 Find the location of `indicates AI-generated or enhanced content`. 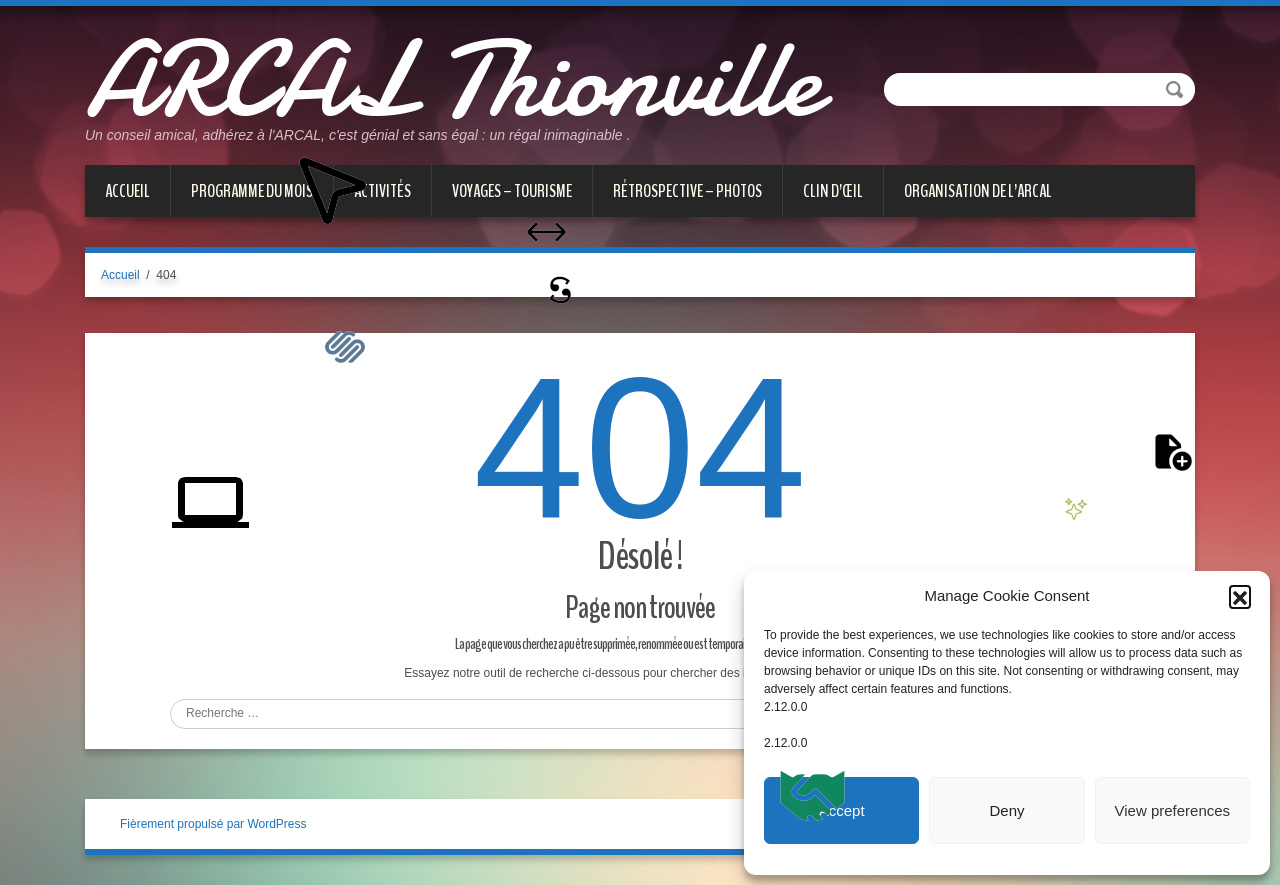

indicates AI-generated or enhanced content is located at coordinates (1076, 509).